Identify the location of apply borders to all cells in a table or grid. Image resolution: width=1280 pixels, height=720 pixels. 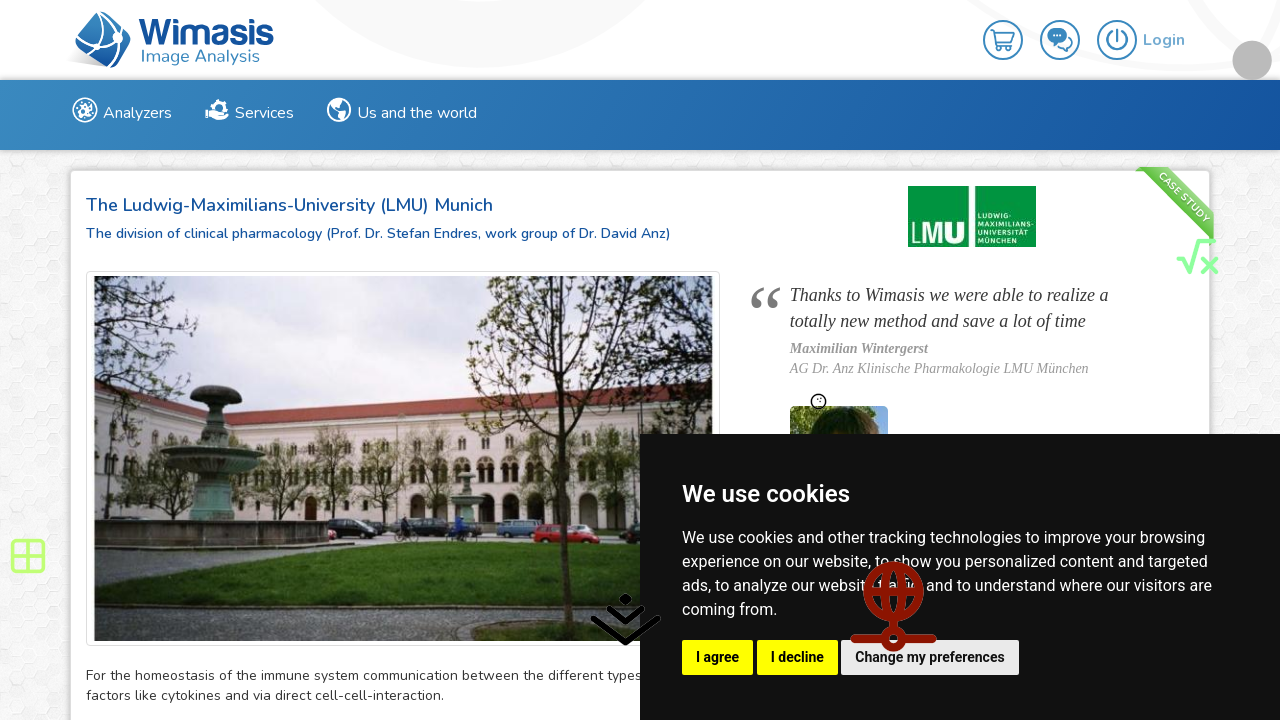
(28, 556).